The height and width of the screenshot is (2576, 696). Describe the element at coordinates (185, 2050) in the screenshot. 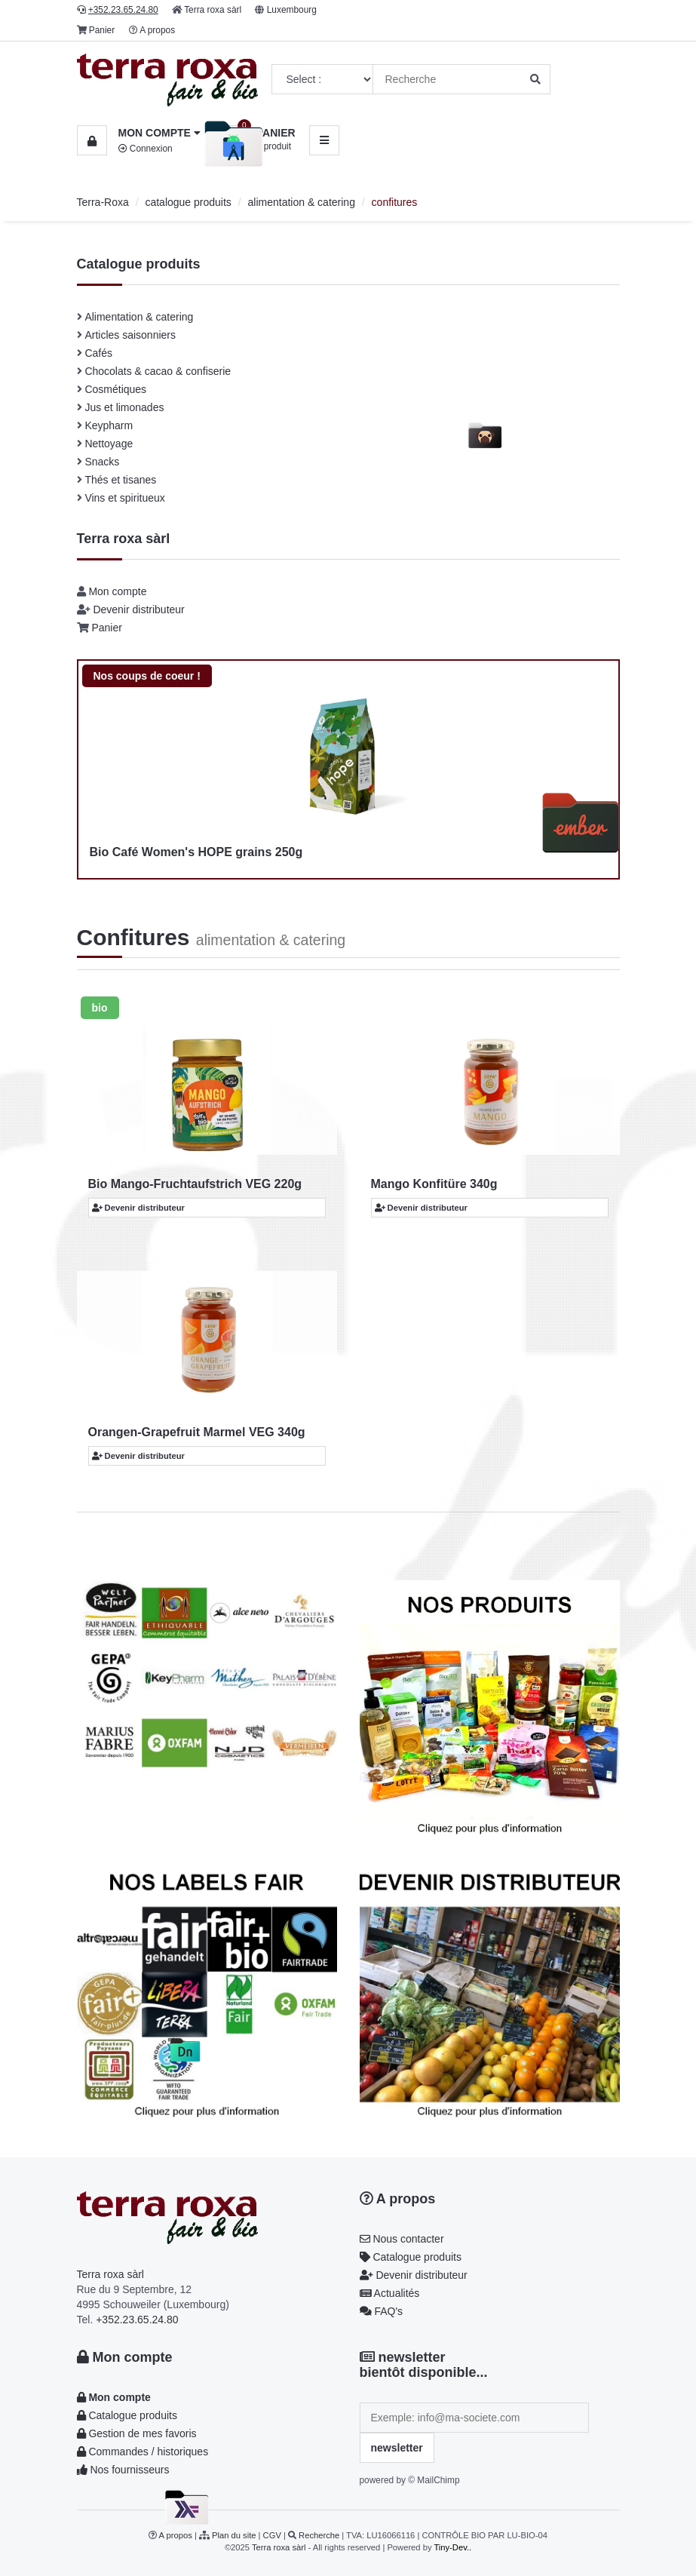

I see `open adobe dimension project files folder` at that location.